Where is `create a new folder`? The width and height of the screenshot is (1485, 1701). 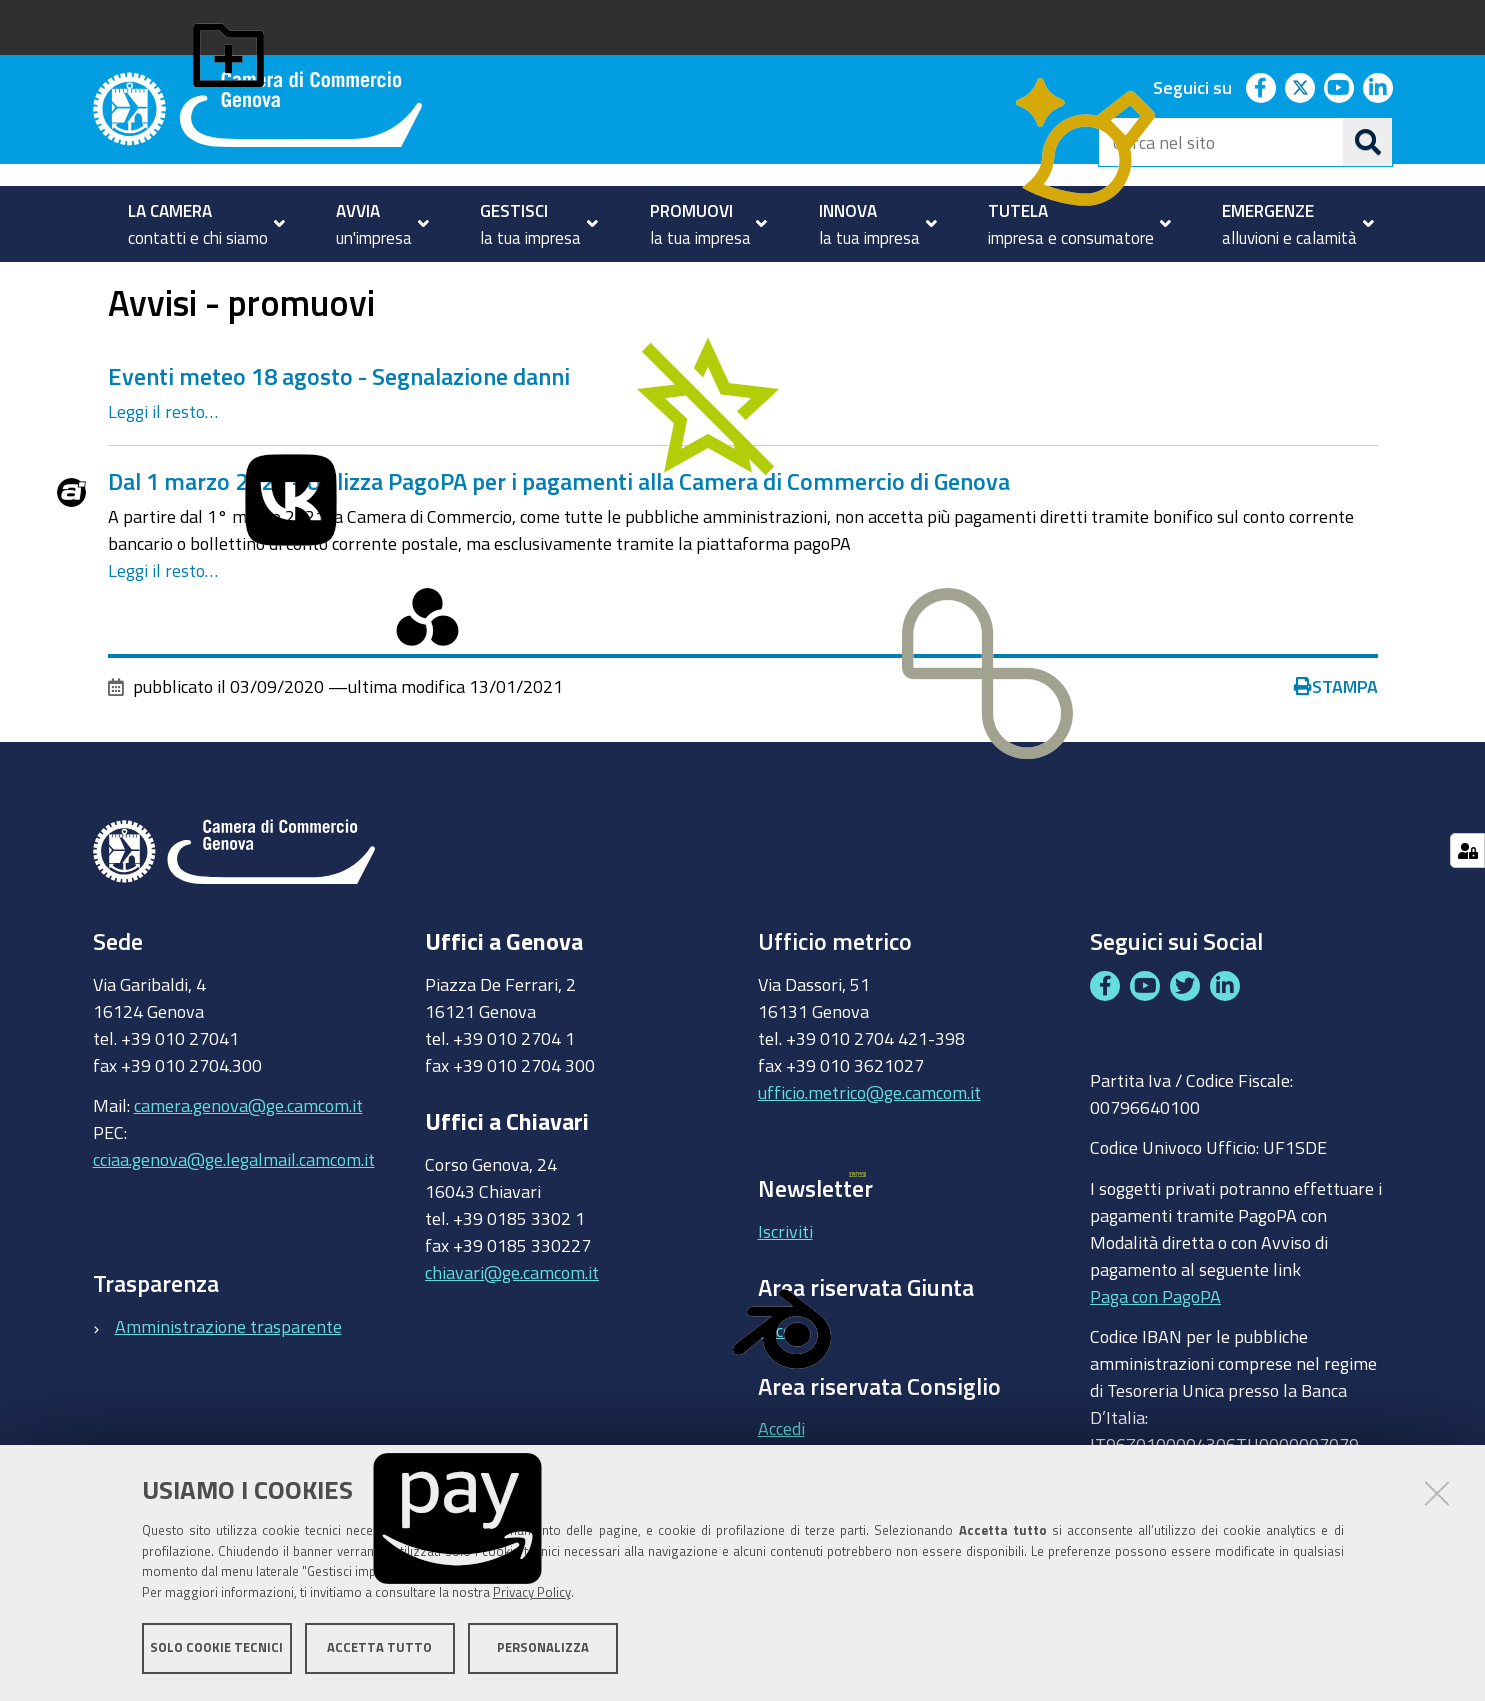 create a new folder is located at coordinates (228, 55).